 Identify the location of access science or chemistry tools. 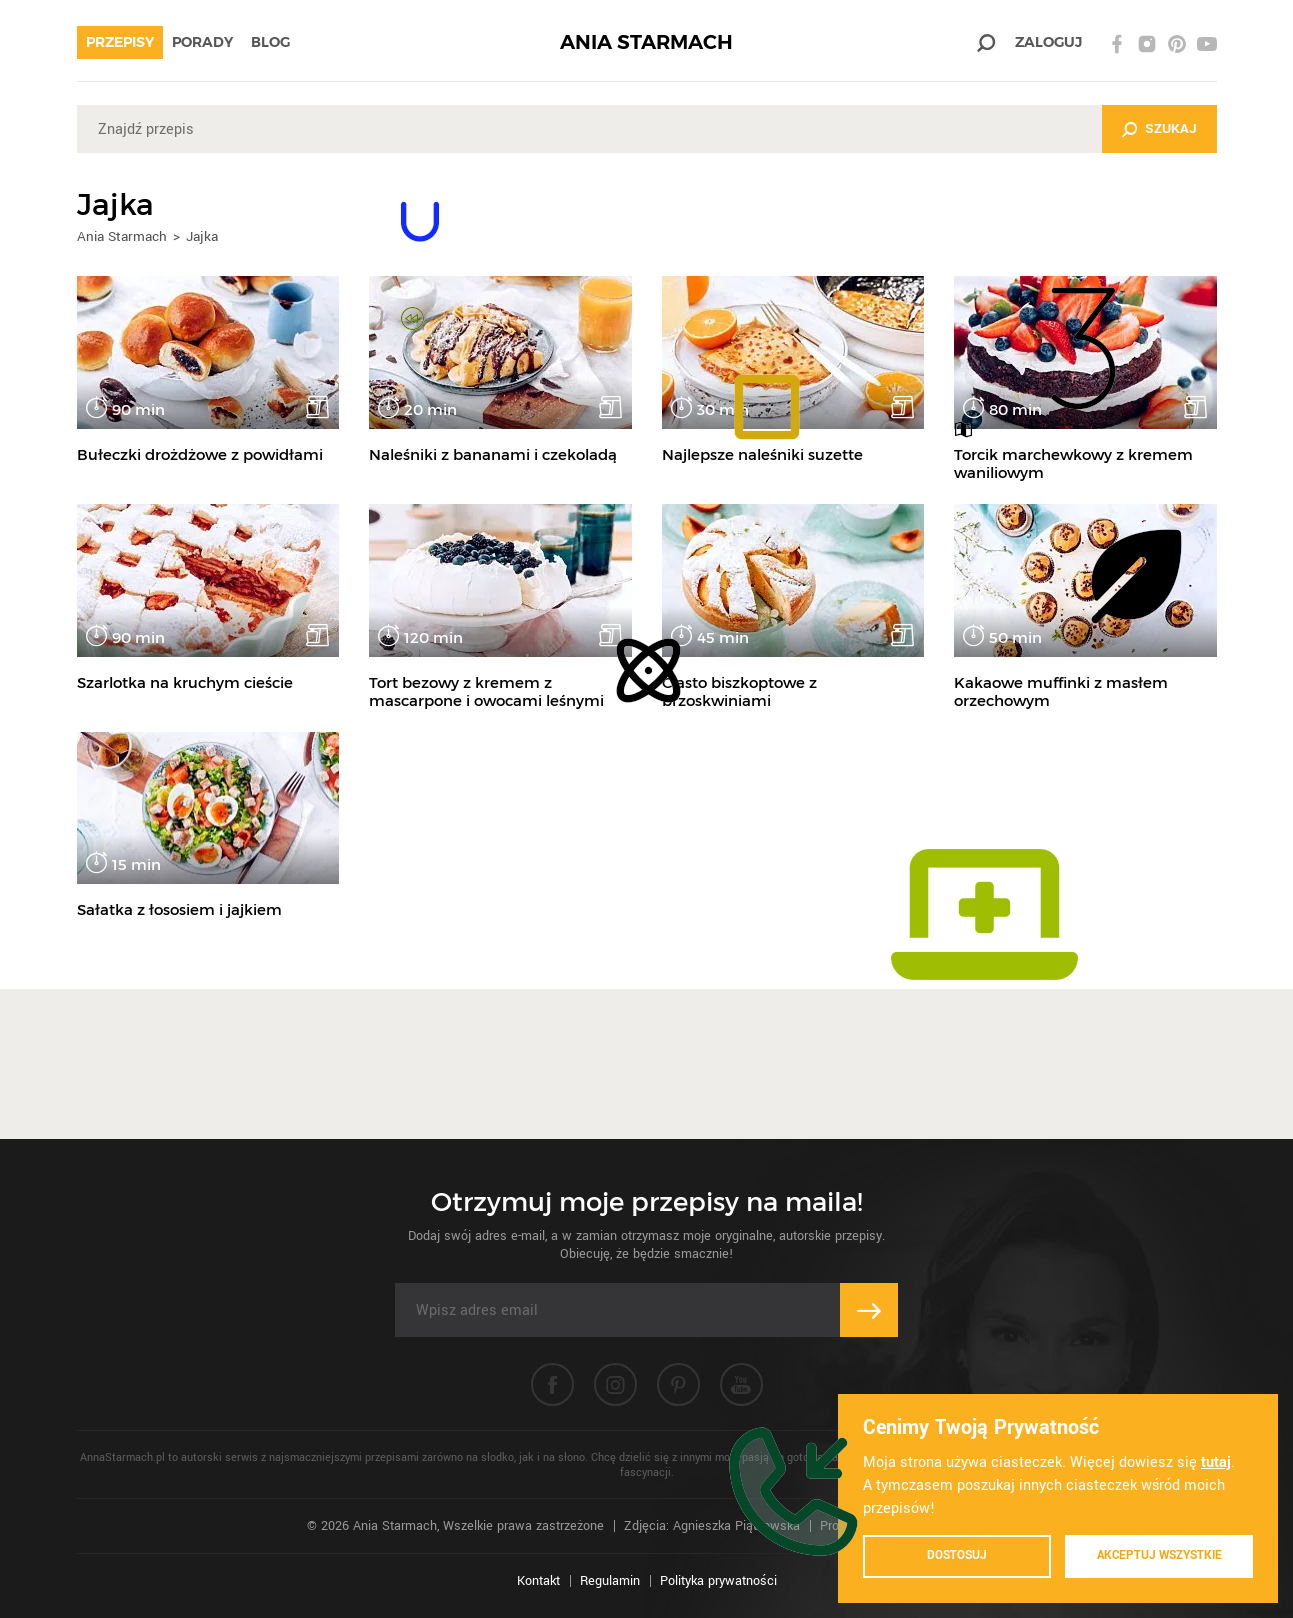
(648, 670).